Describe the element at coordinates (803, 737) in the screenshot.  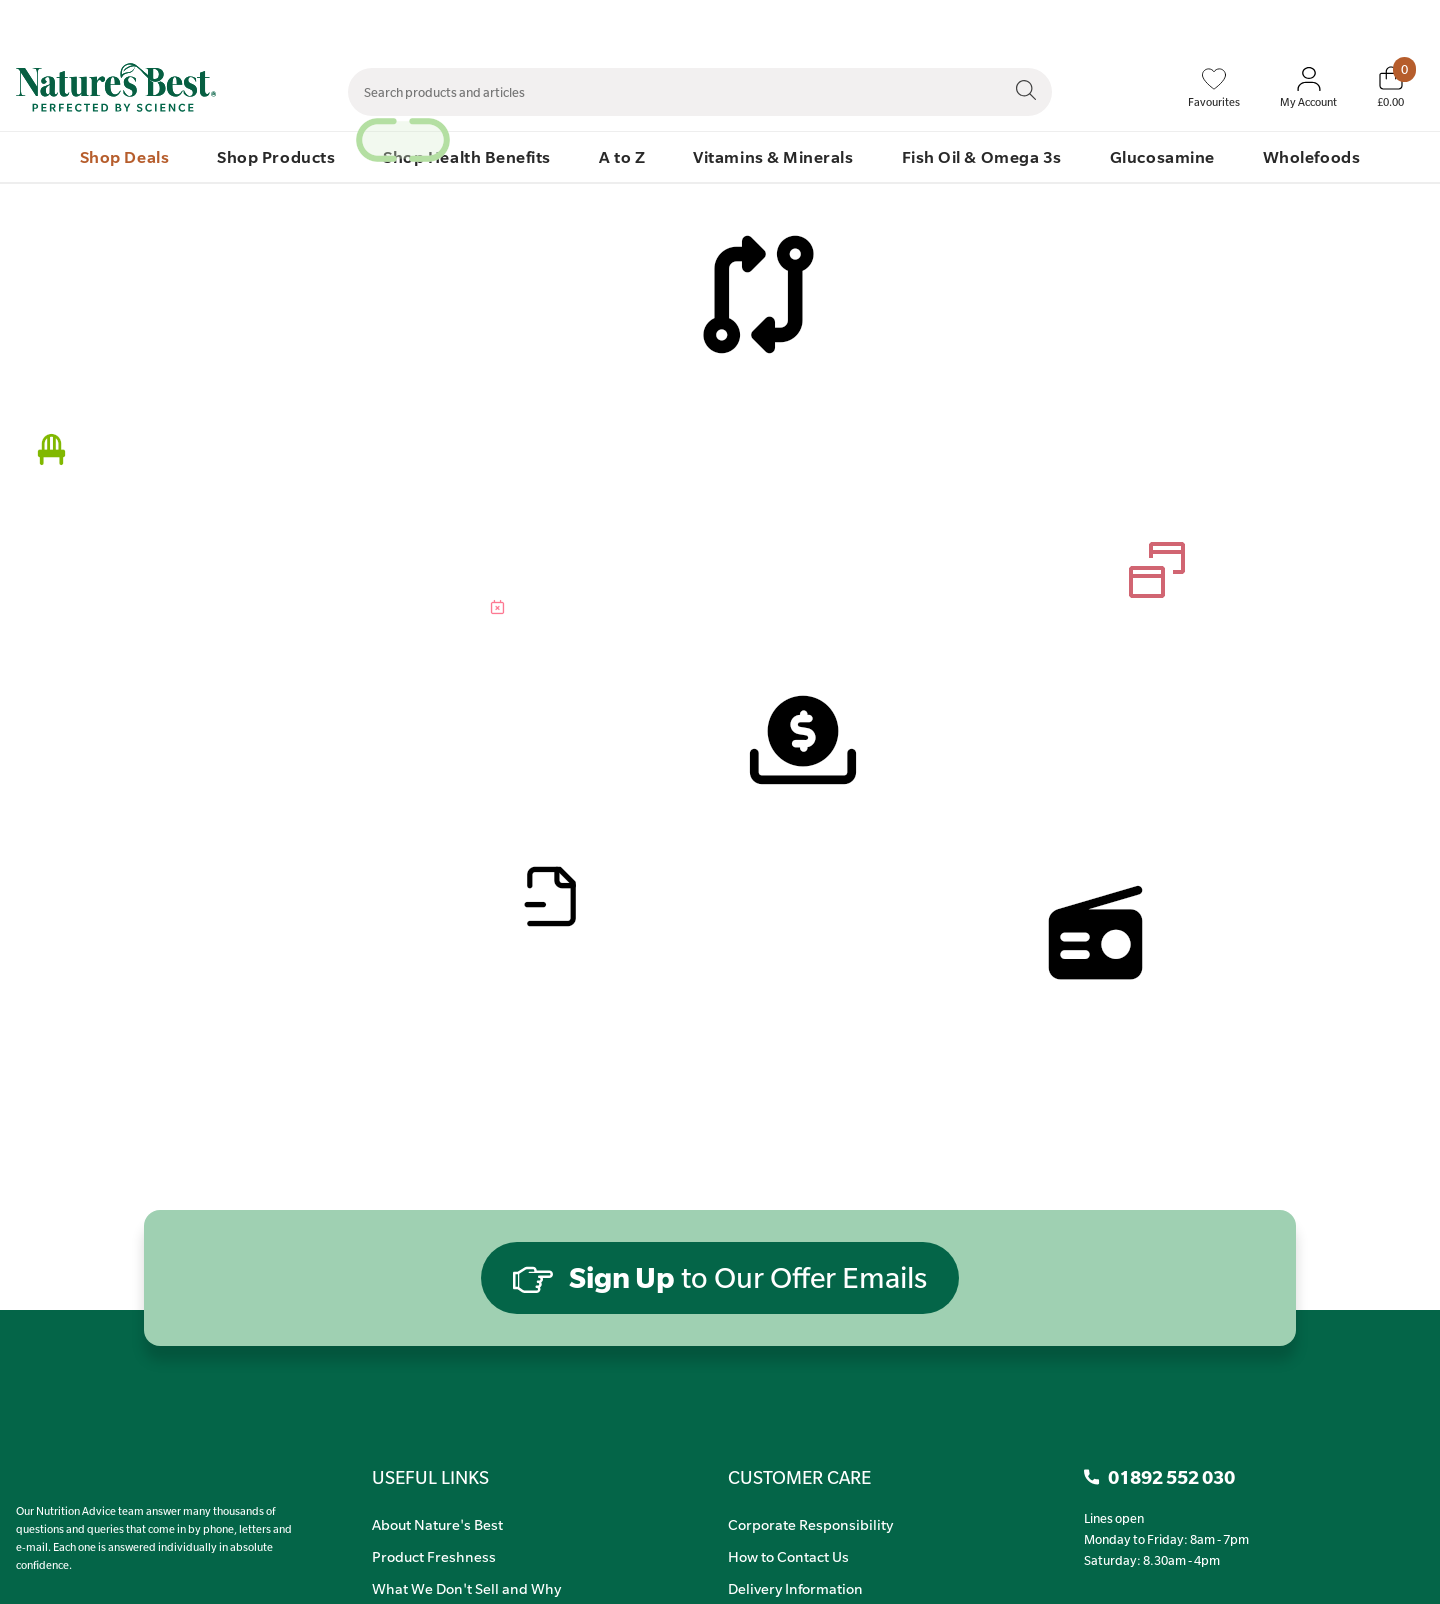
I see `make a donation` at that location.